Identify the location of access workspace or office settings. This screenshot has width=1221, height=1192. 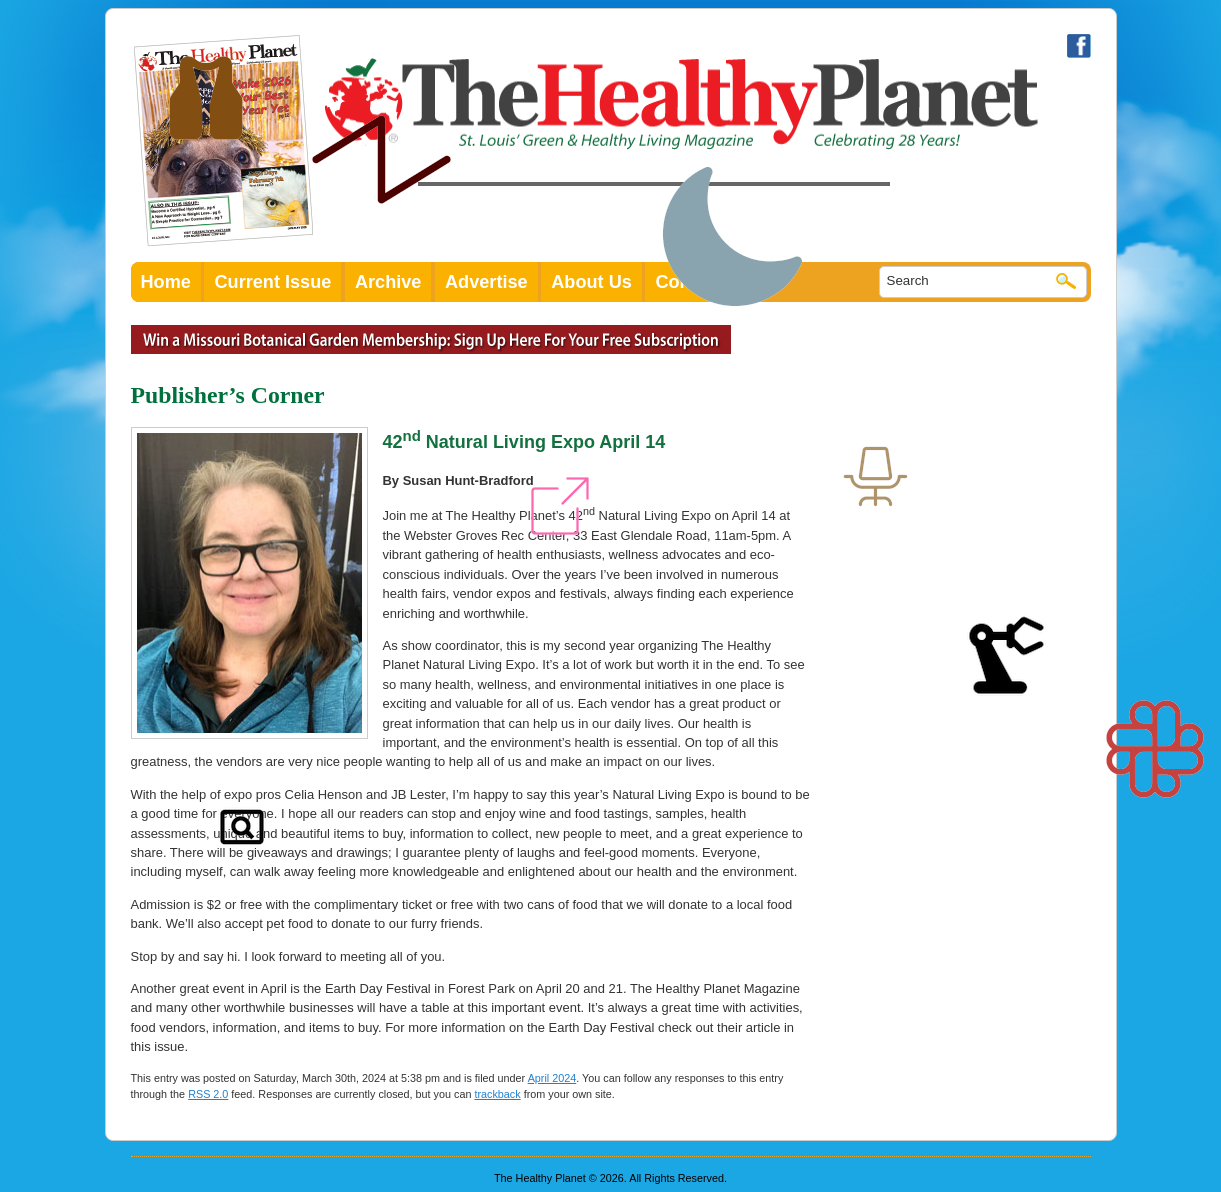
(875, 476).